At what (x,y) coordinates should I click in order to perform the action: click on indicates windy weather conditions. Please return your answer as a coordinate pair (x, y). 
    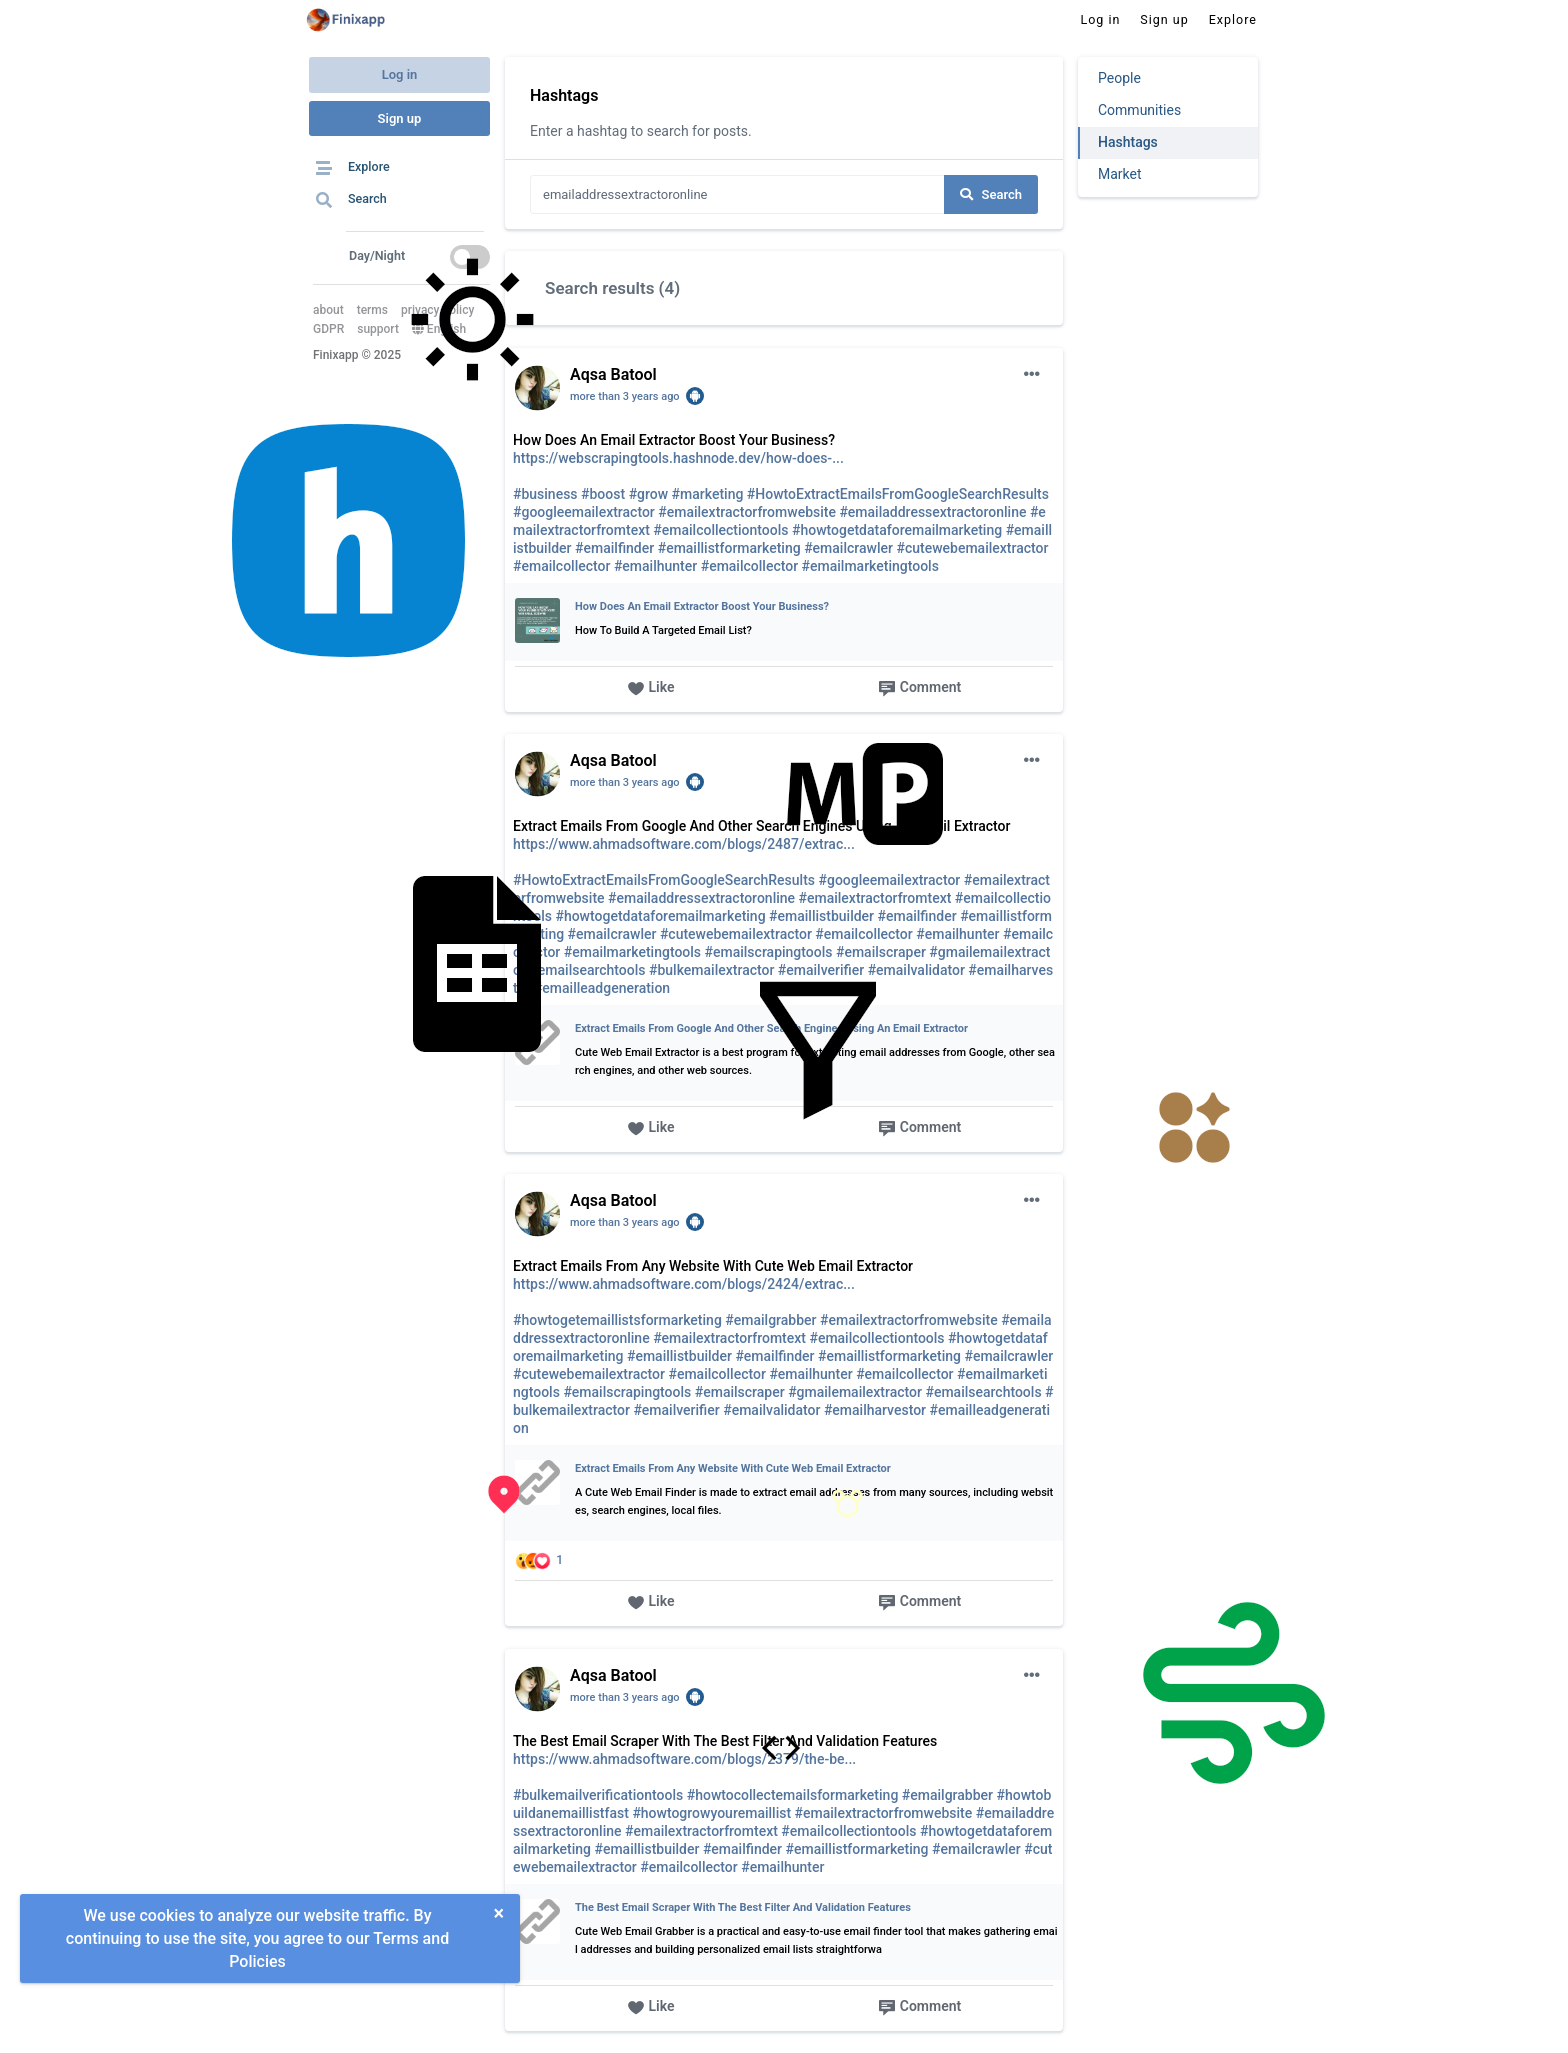
    Looking at the image, I should click on (1234, 1693).